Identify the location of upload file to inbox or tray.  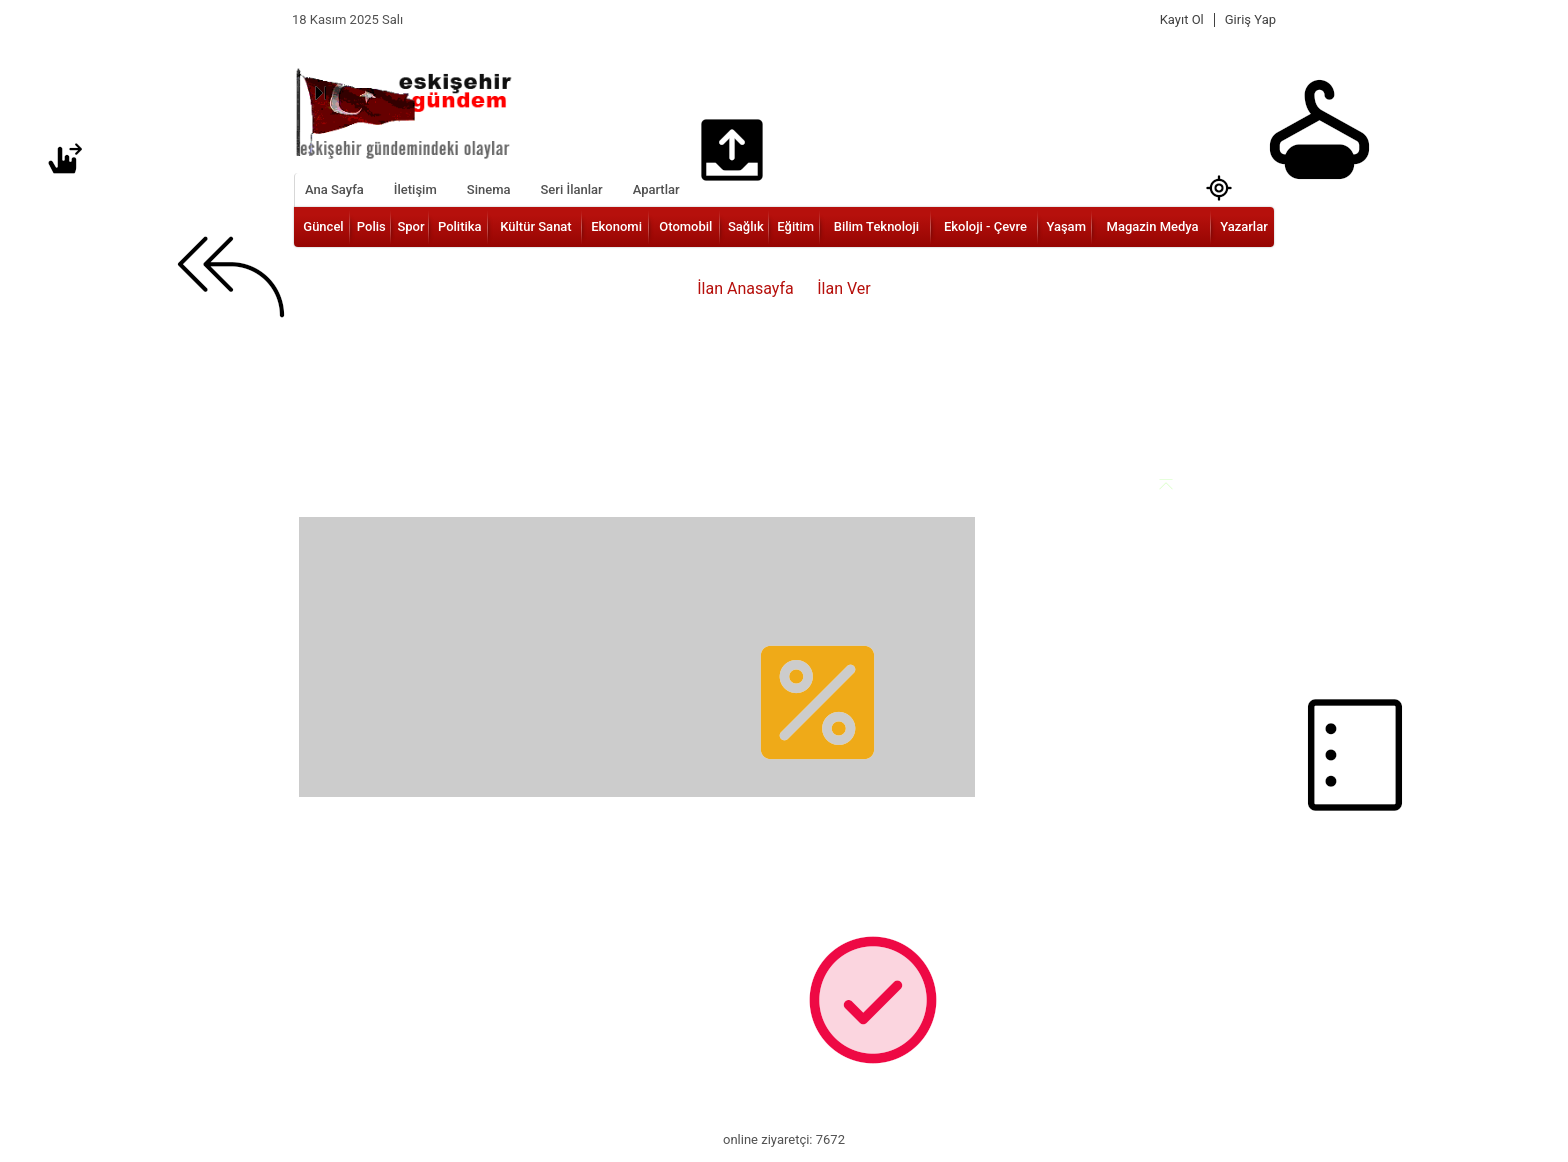
(732, 150).